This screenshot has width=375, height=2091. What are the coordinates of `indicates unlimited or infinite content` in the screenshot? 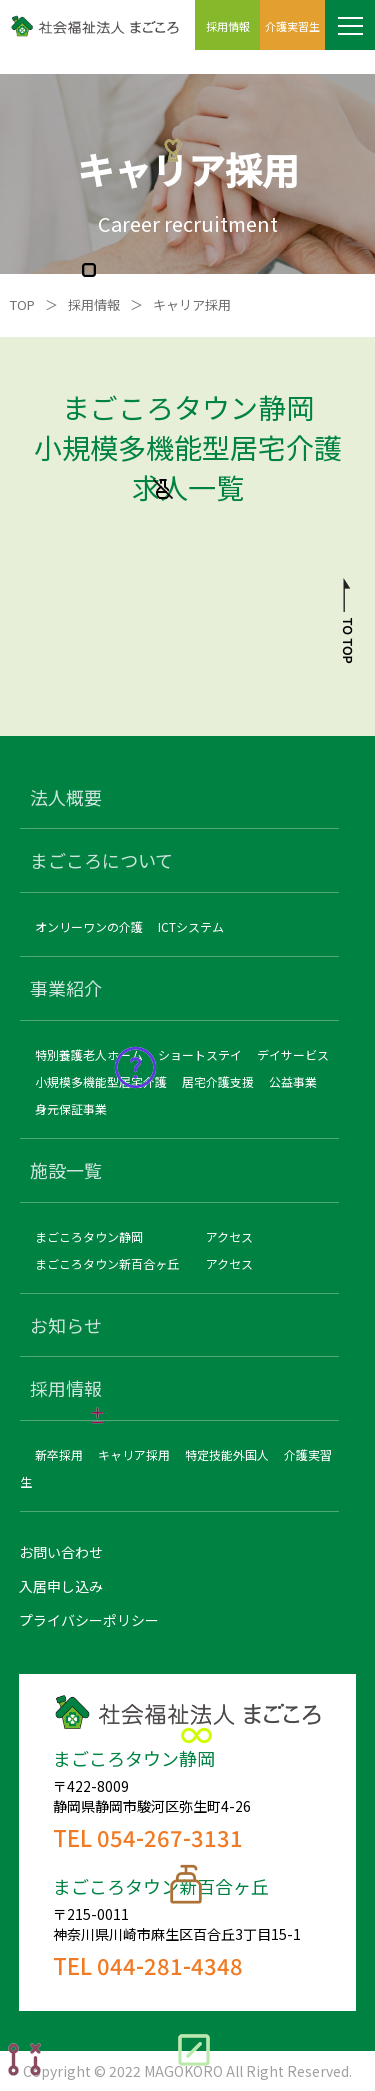 It's located at (196, 1735).